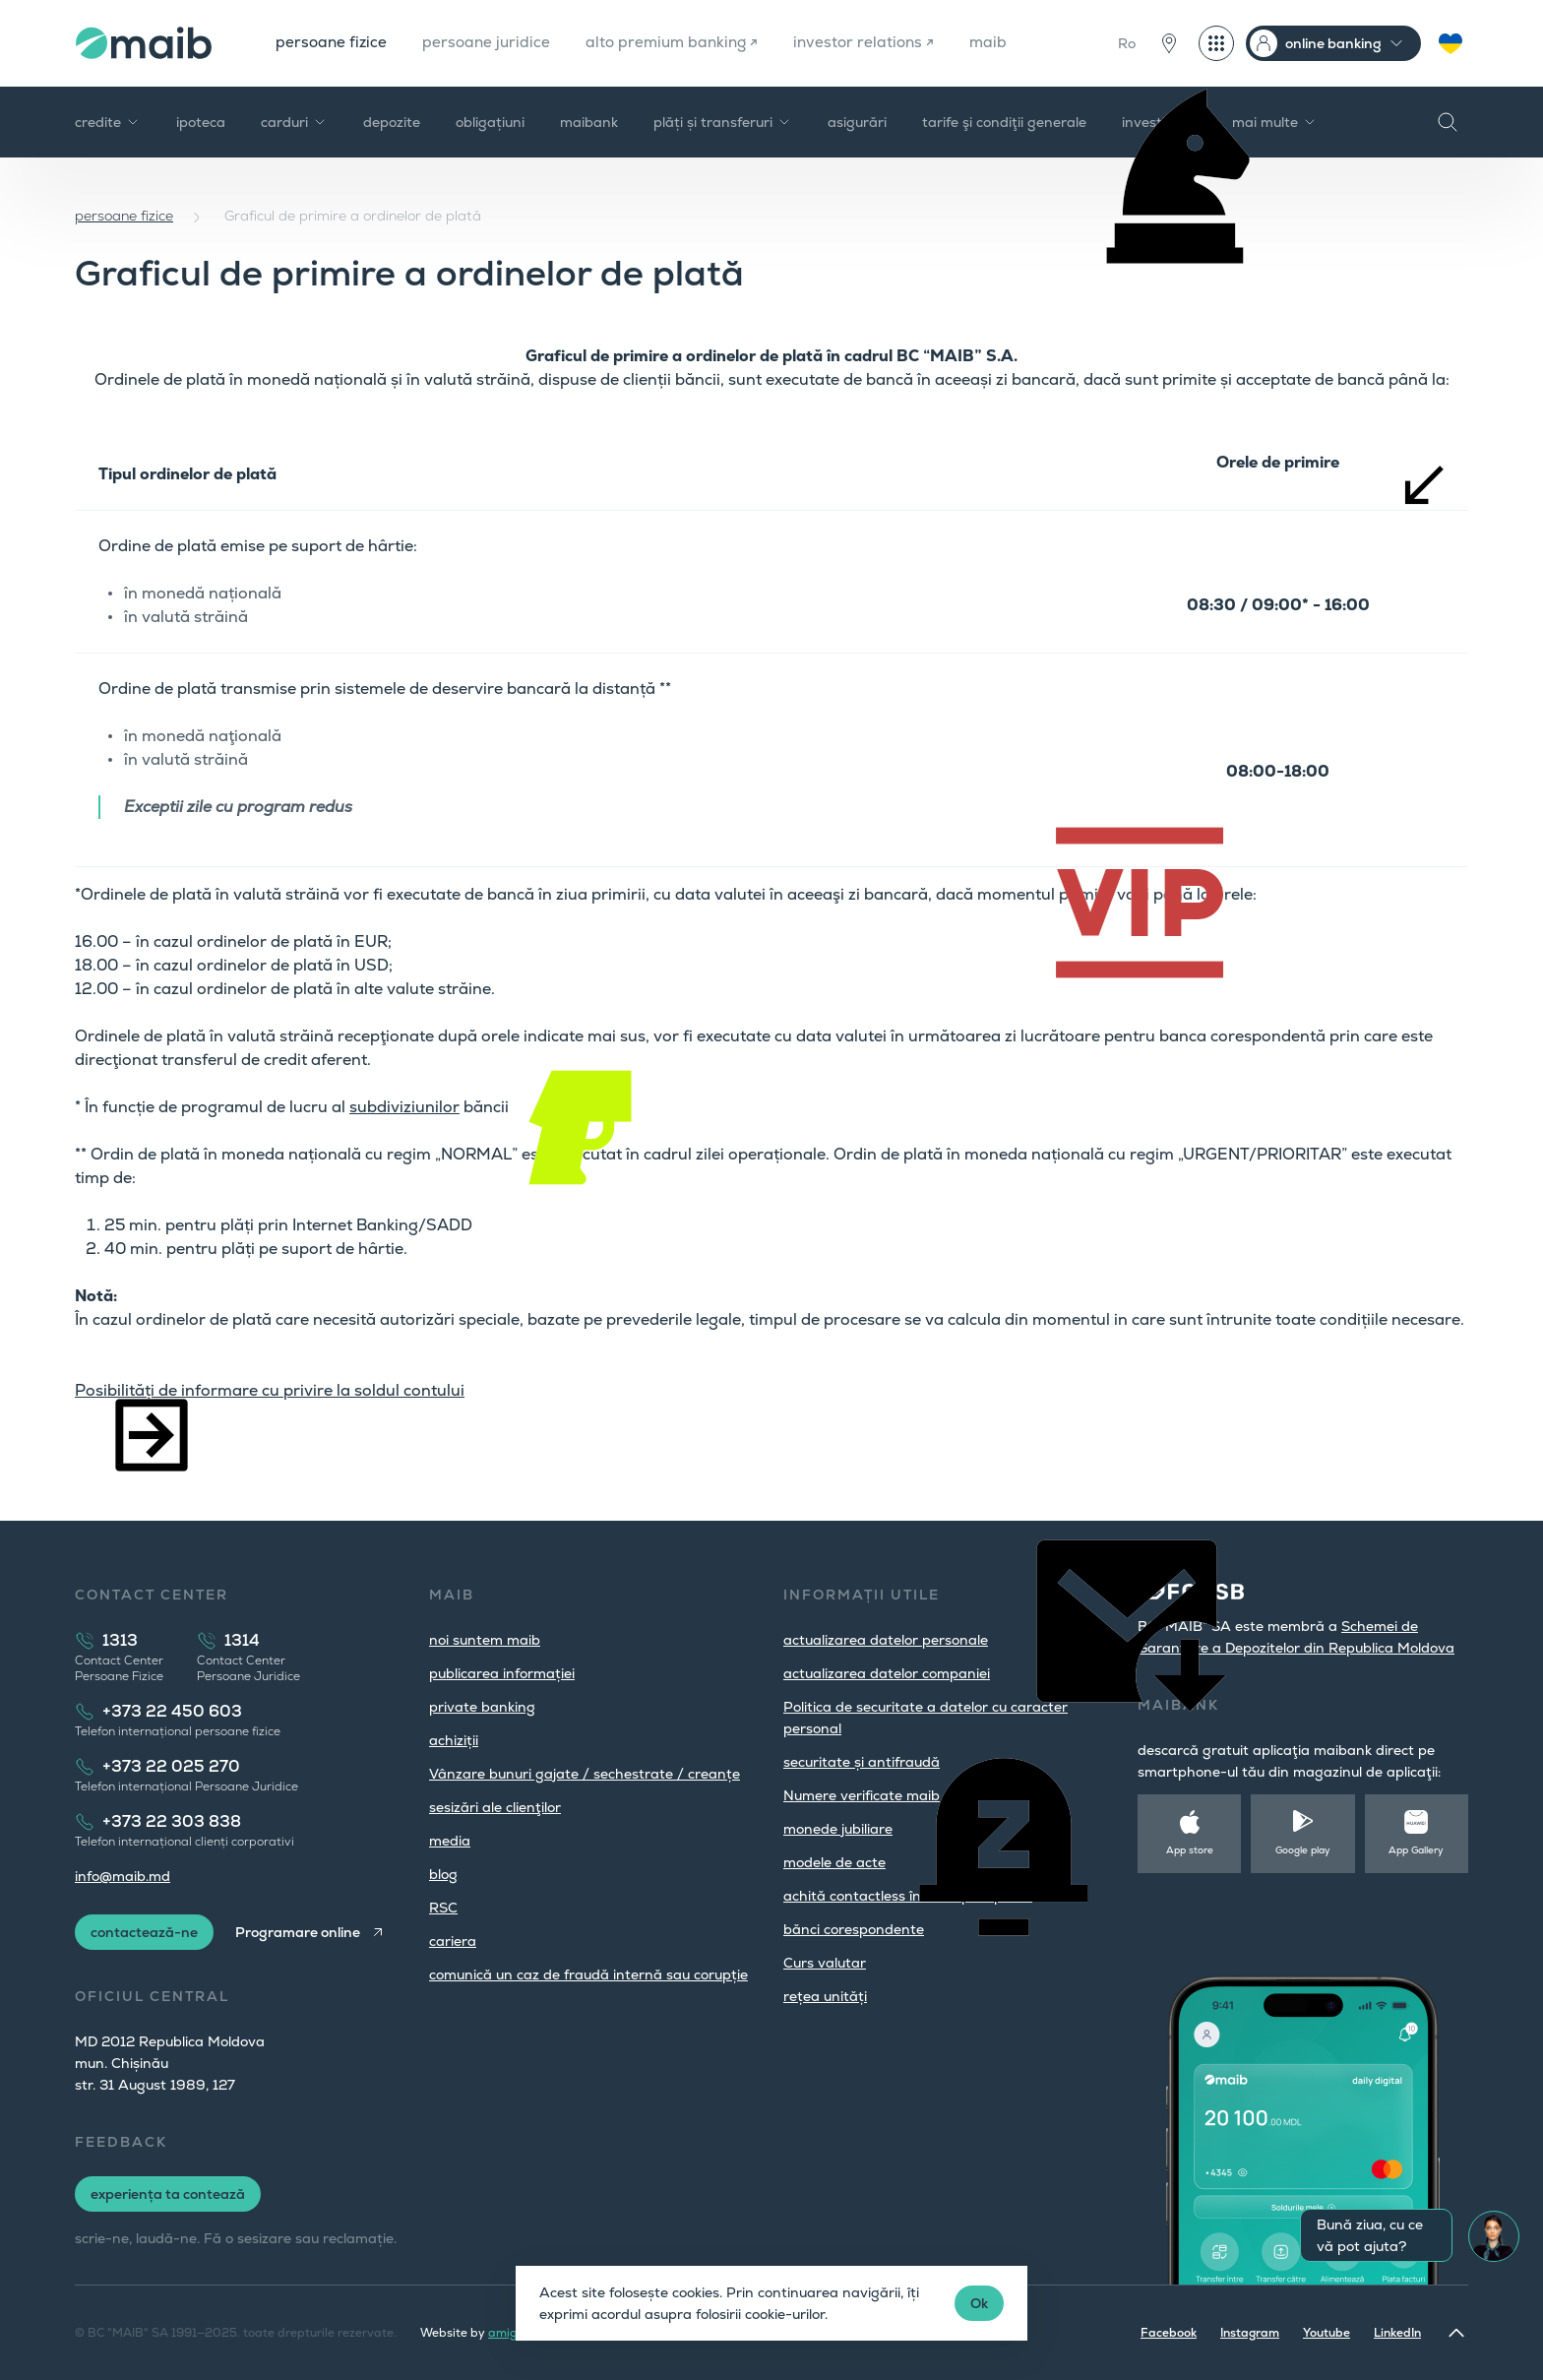 Image resolution: width=1543 pixels, height=2380 pixels. What do you see at coordinates (580, 1127) in the screenshot?
I see `check body temperature` at bounding box center [580, 1127].